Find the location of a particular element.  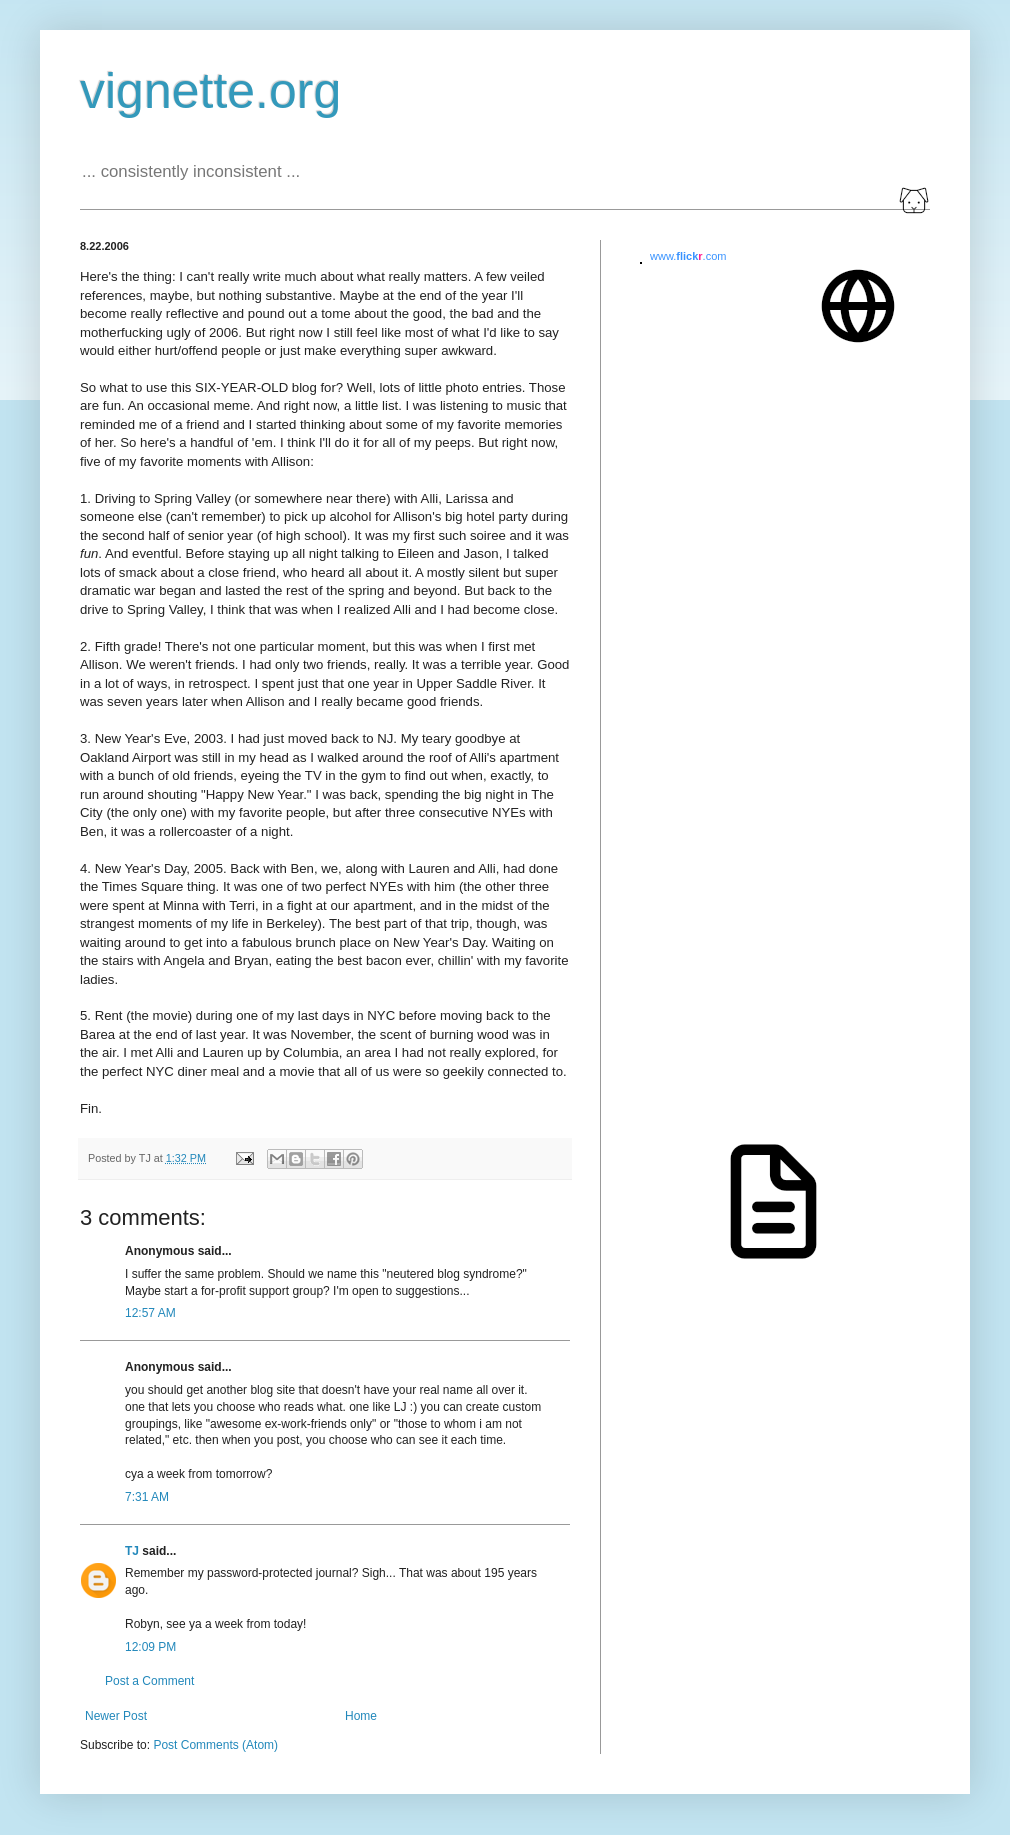

view document or text file is located at coordinates (773, 1201).